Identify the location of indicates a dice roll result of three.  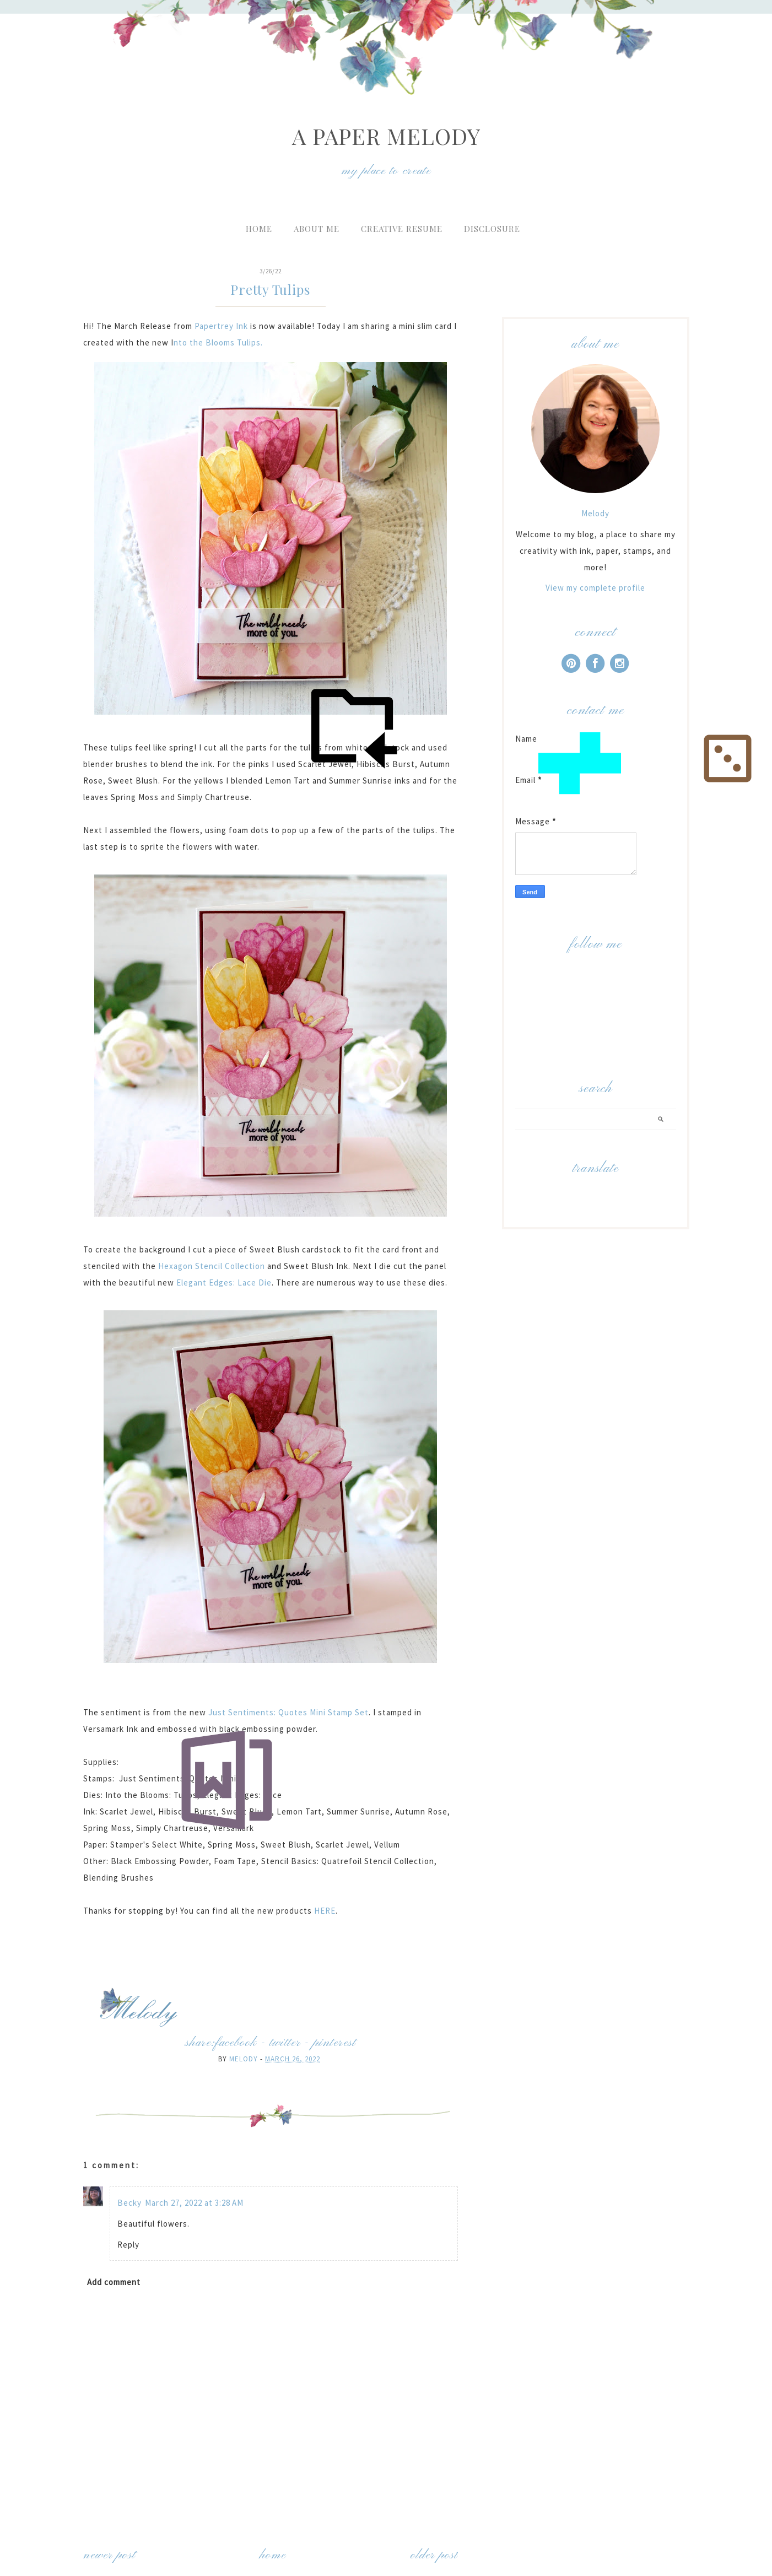
(727, 758).